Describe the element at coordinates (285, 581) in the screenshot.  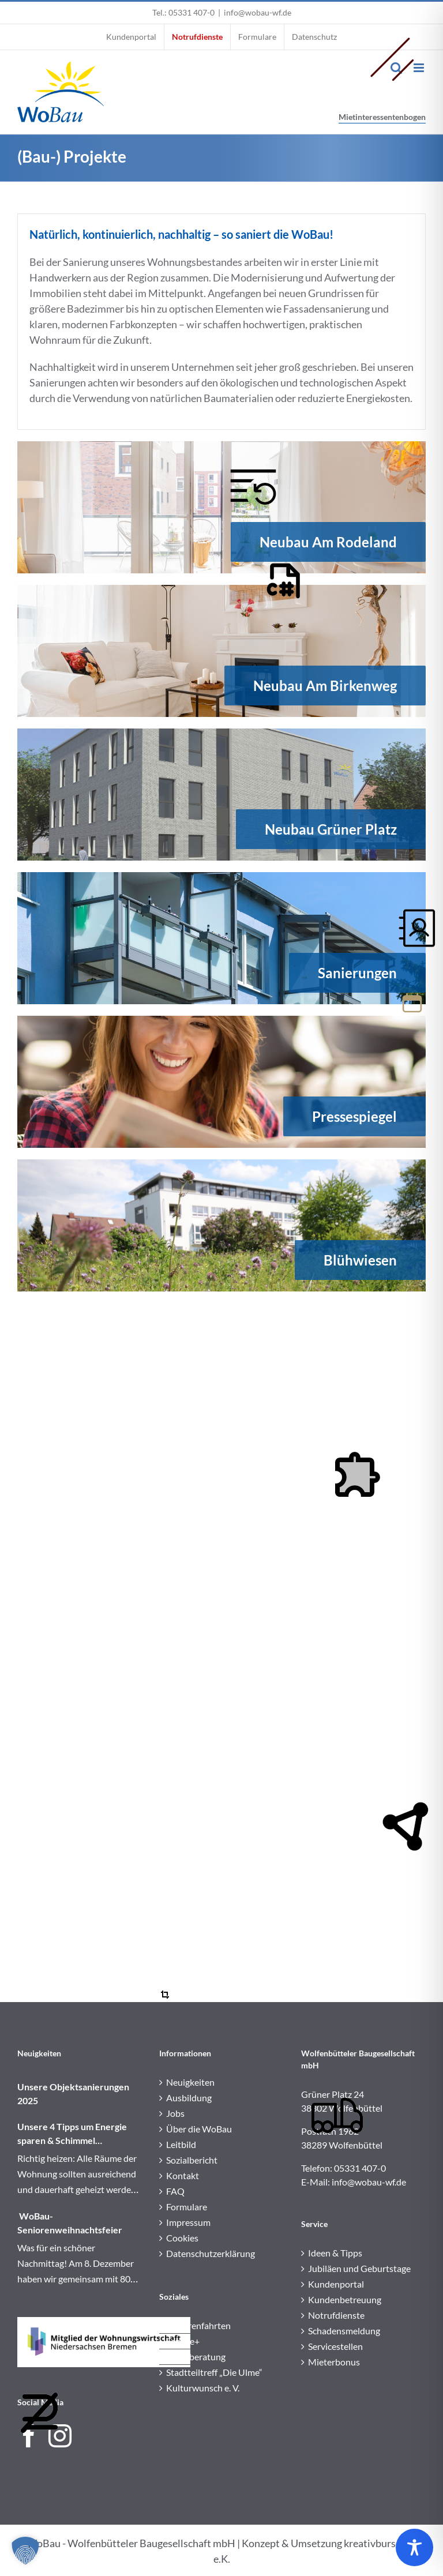
I see `open a C# source code file` at that location.